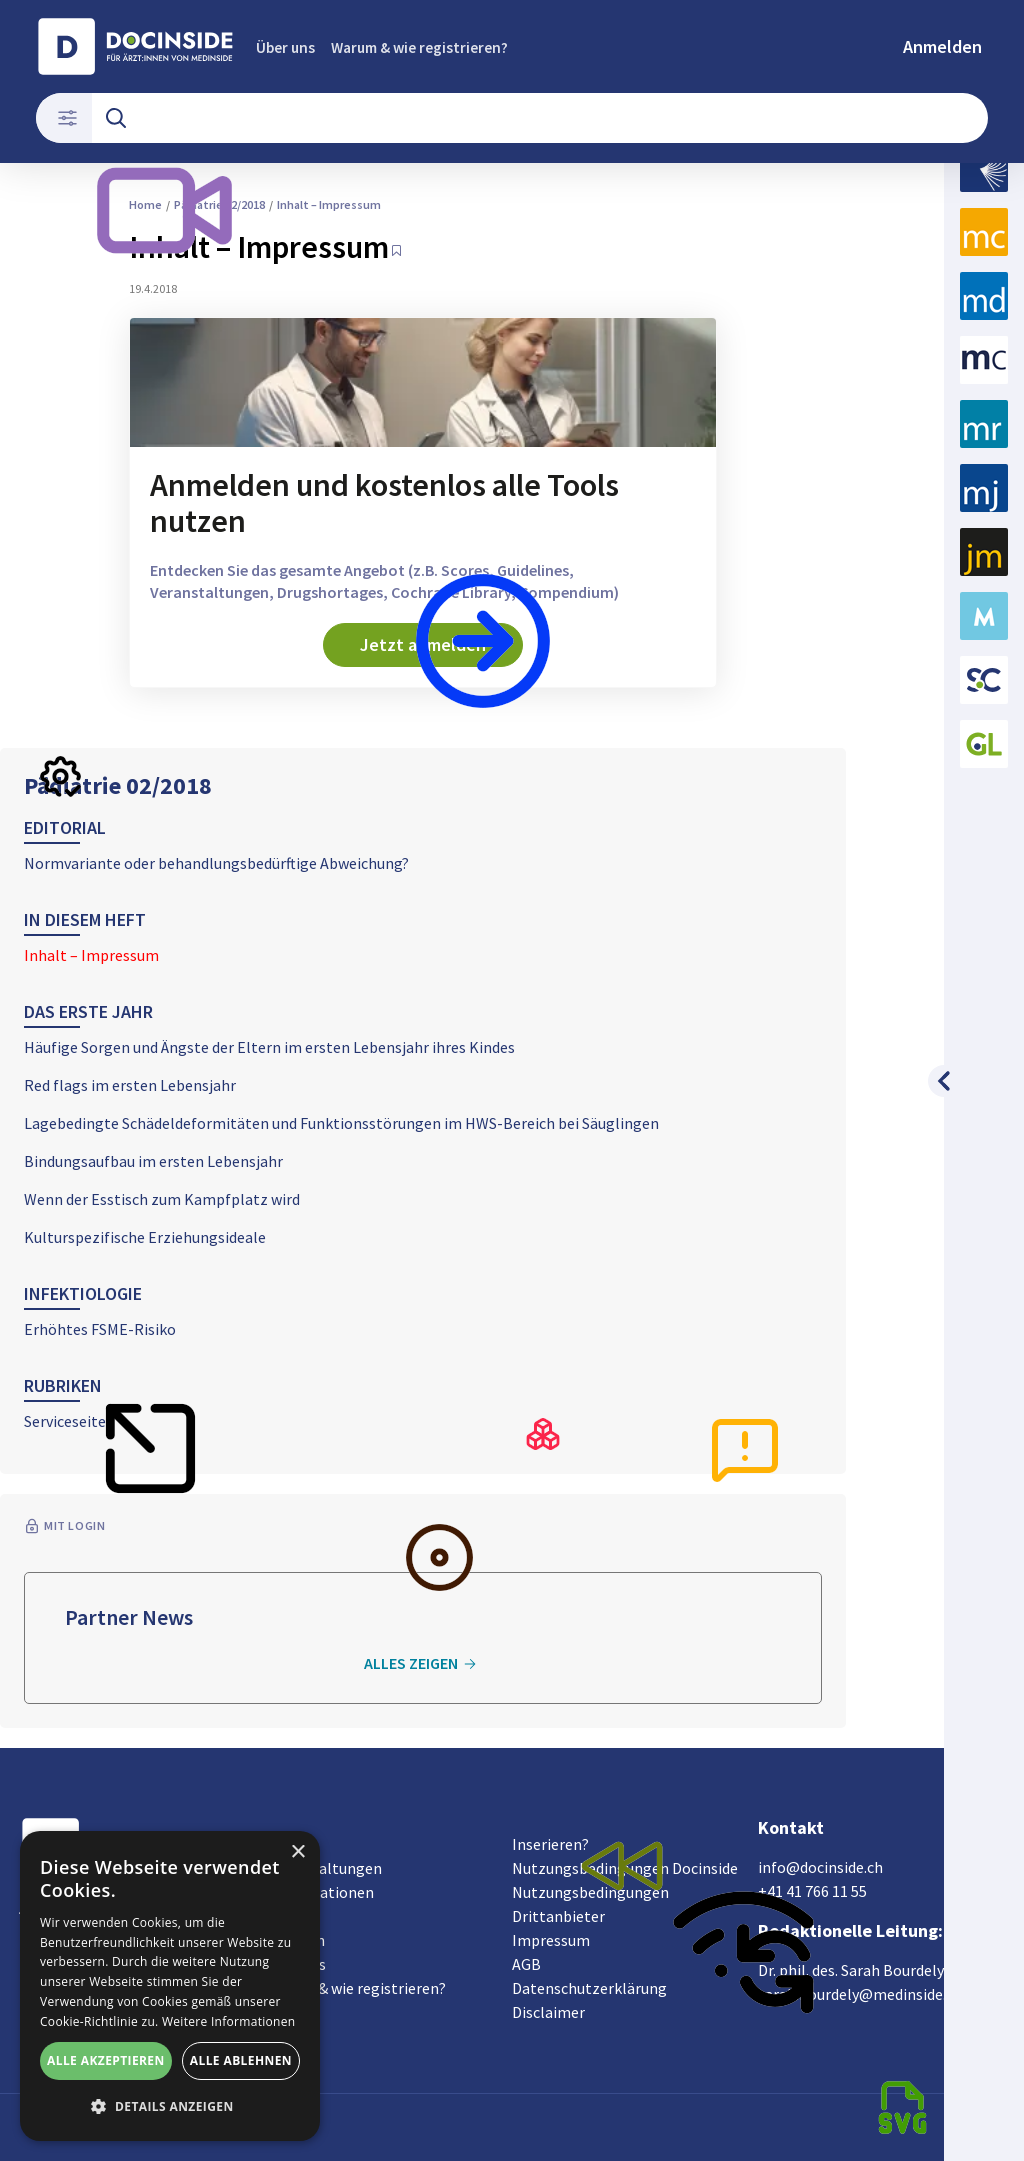 This screenshot has height=2161, width=1024. I want to click on proceed to the next step, so click(483, 641).